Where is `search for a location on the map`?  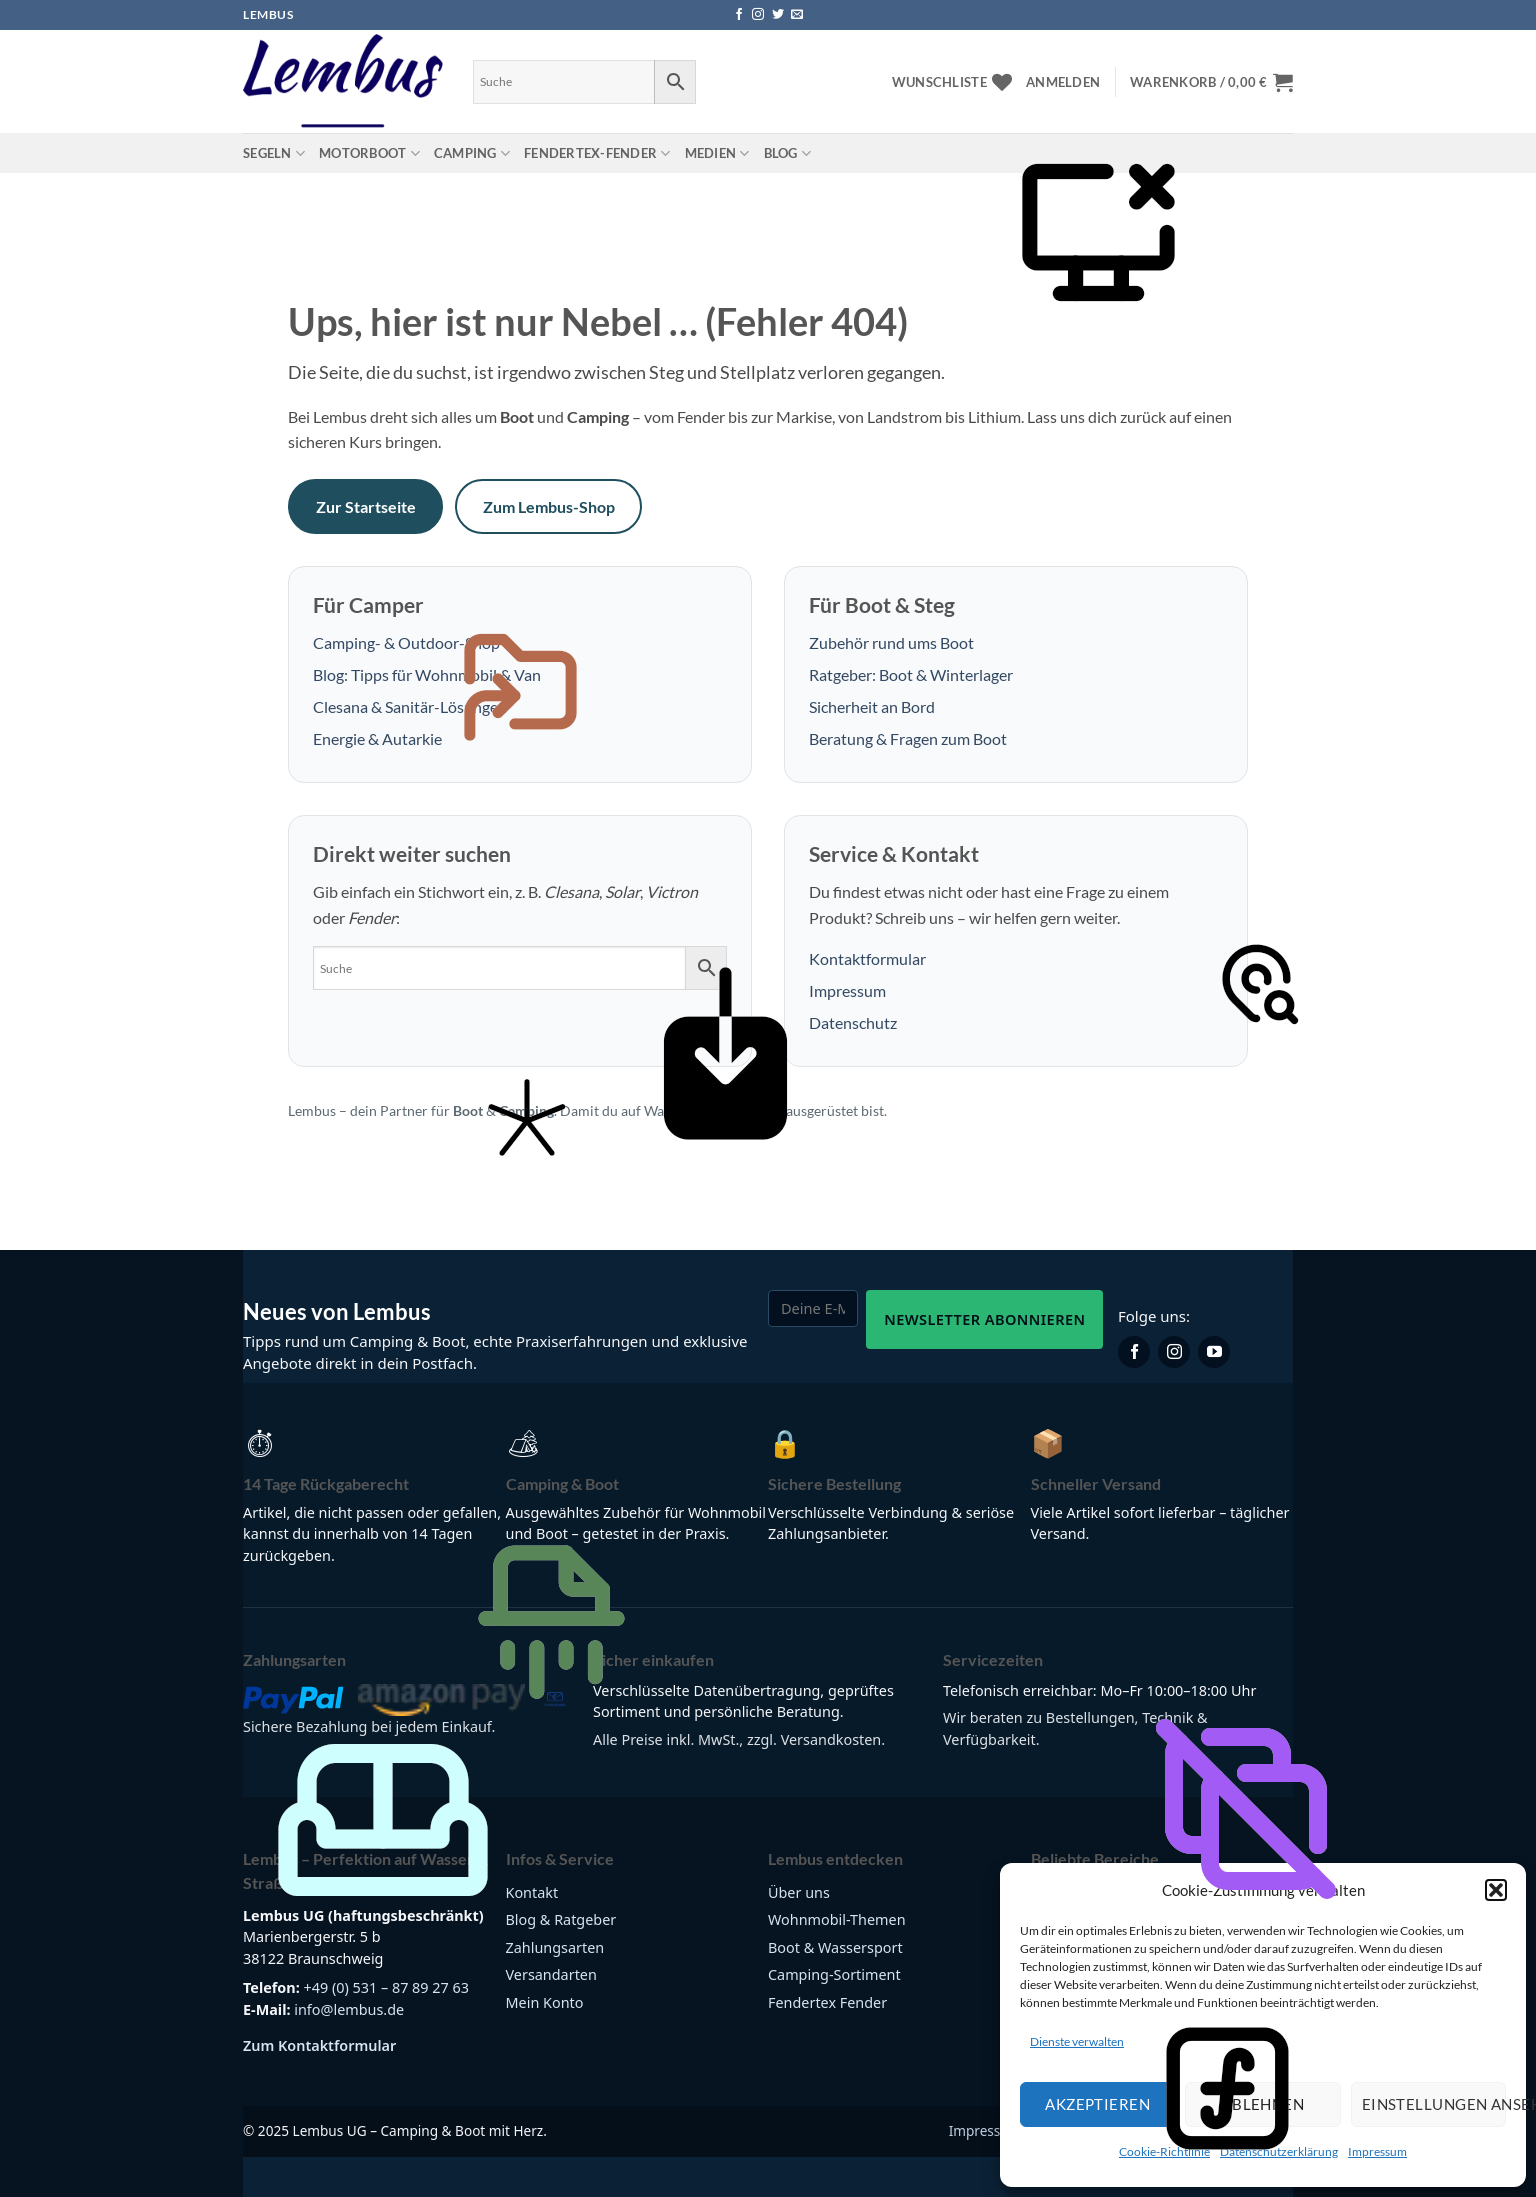 search for a location on the map is located at coordinates (1256, 982).